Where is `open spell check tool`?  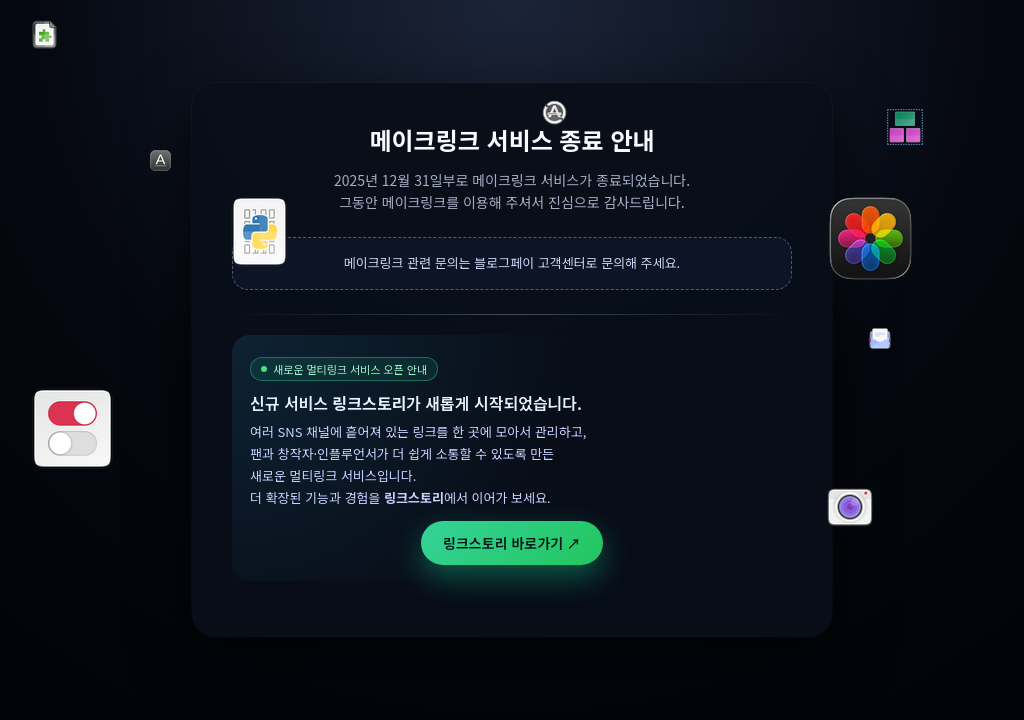 open spell check tool is located at coordinates (160, 160).